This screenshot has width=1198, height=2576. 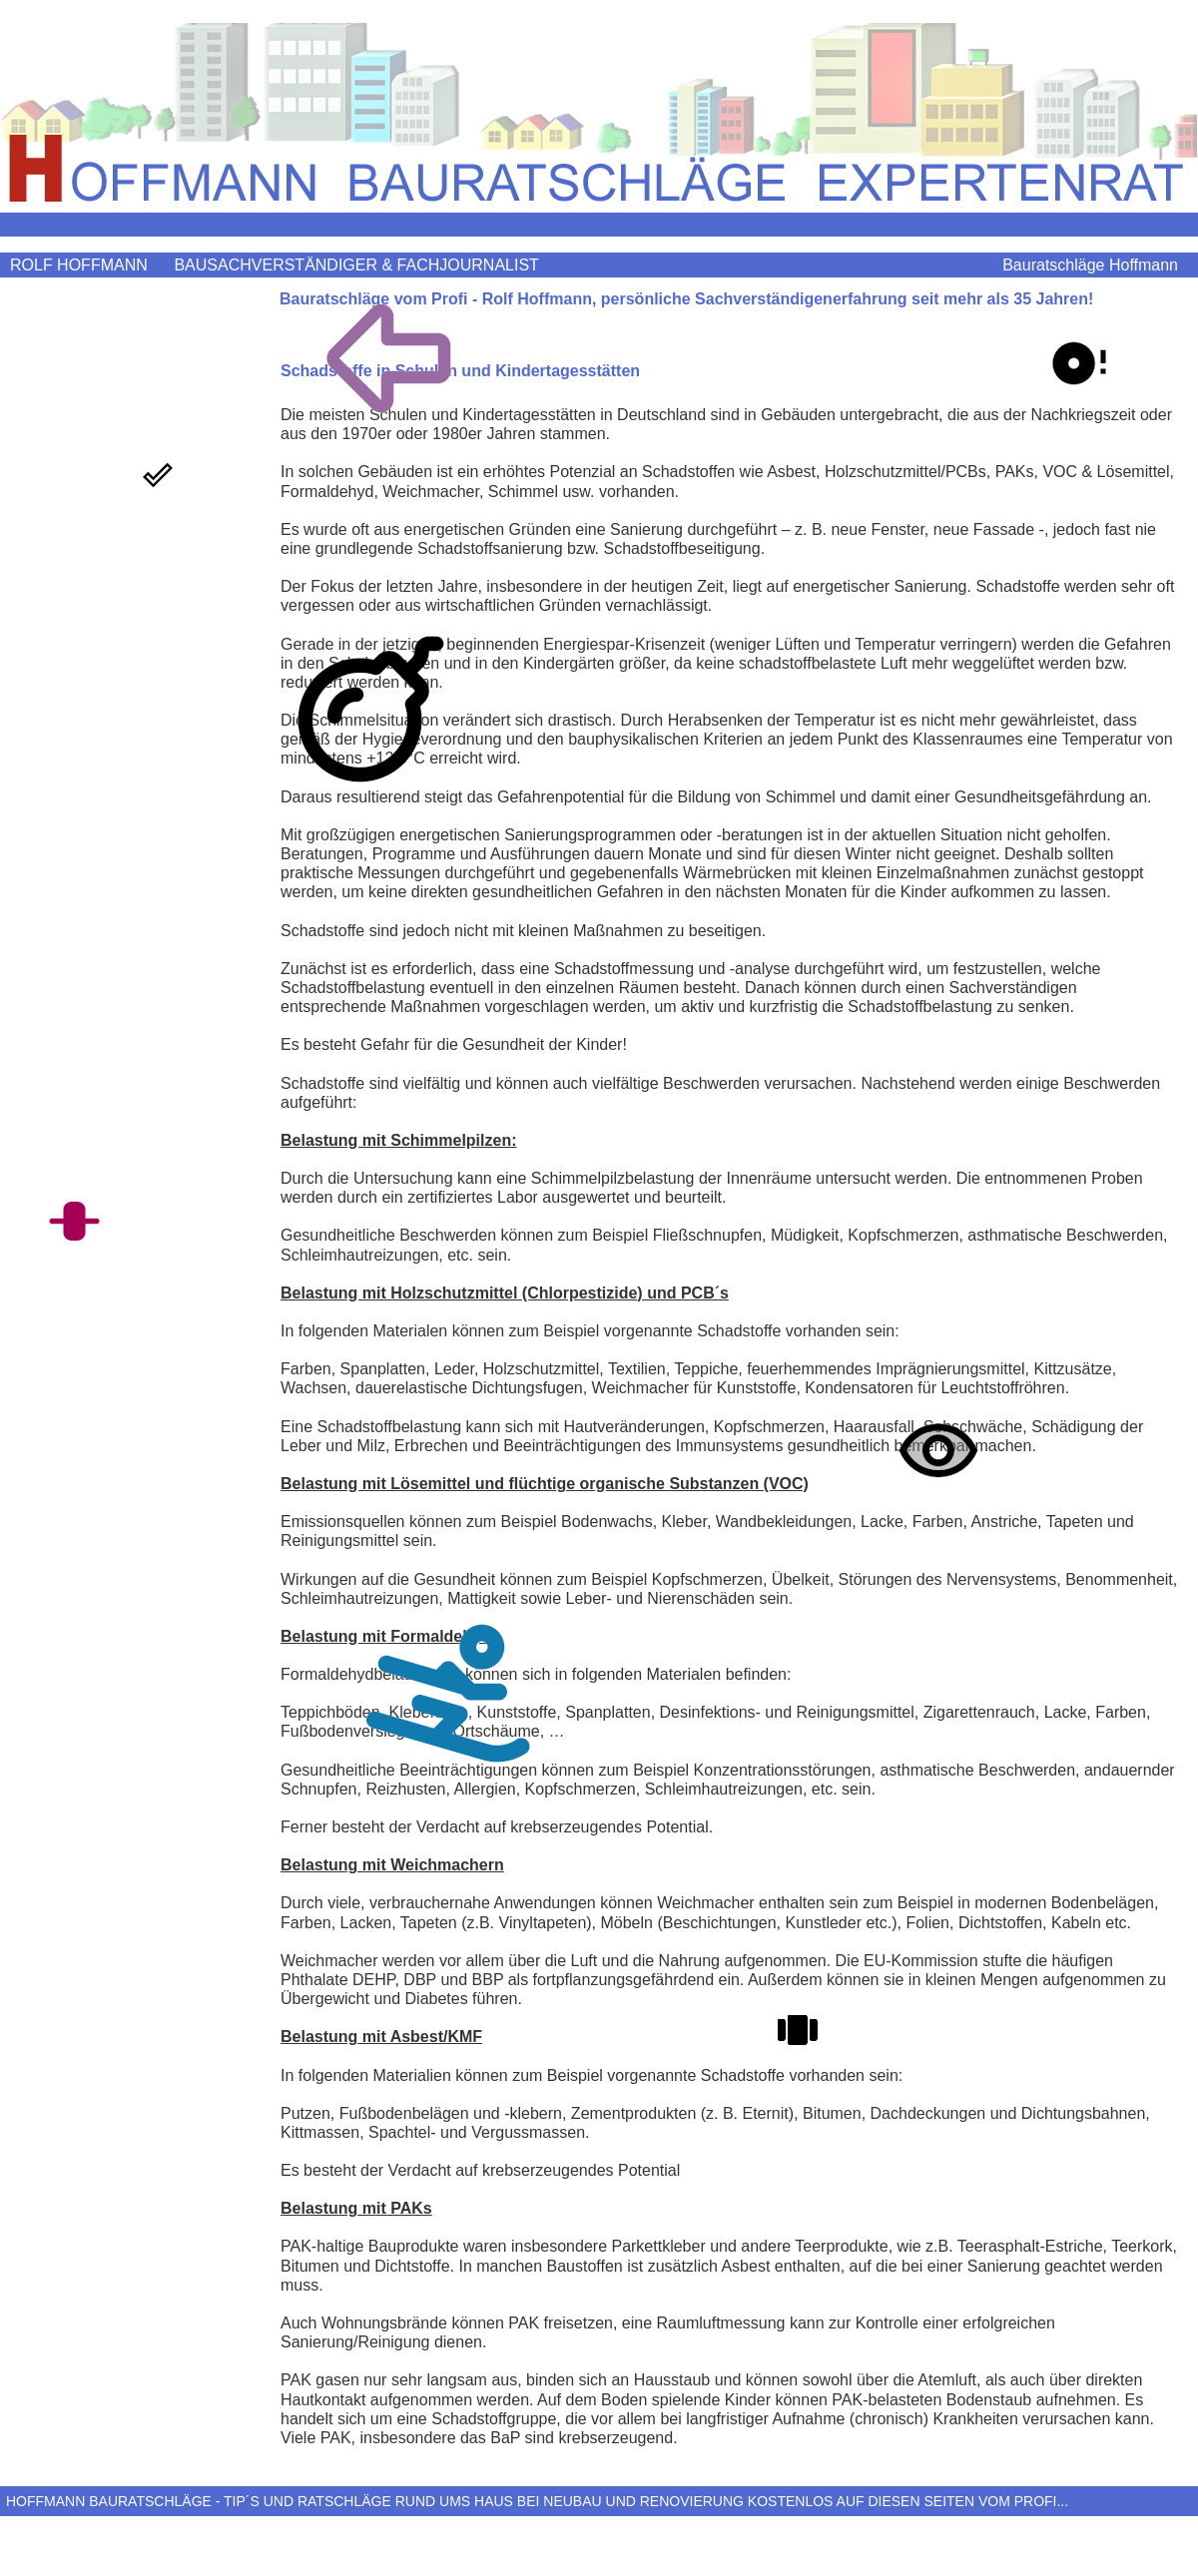 What do you see at coordinates (938, 1452) in the screenshot?
I see `toggle visibility of content or password` at bounding box center [938, 1452].